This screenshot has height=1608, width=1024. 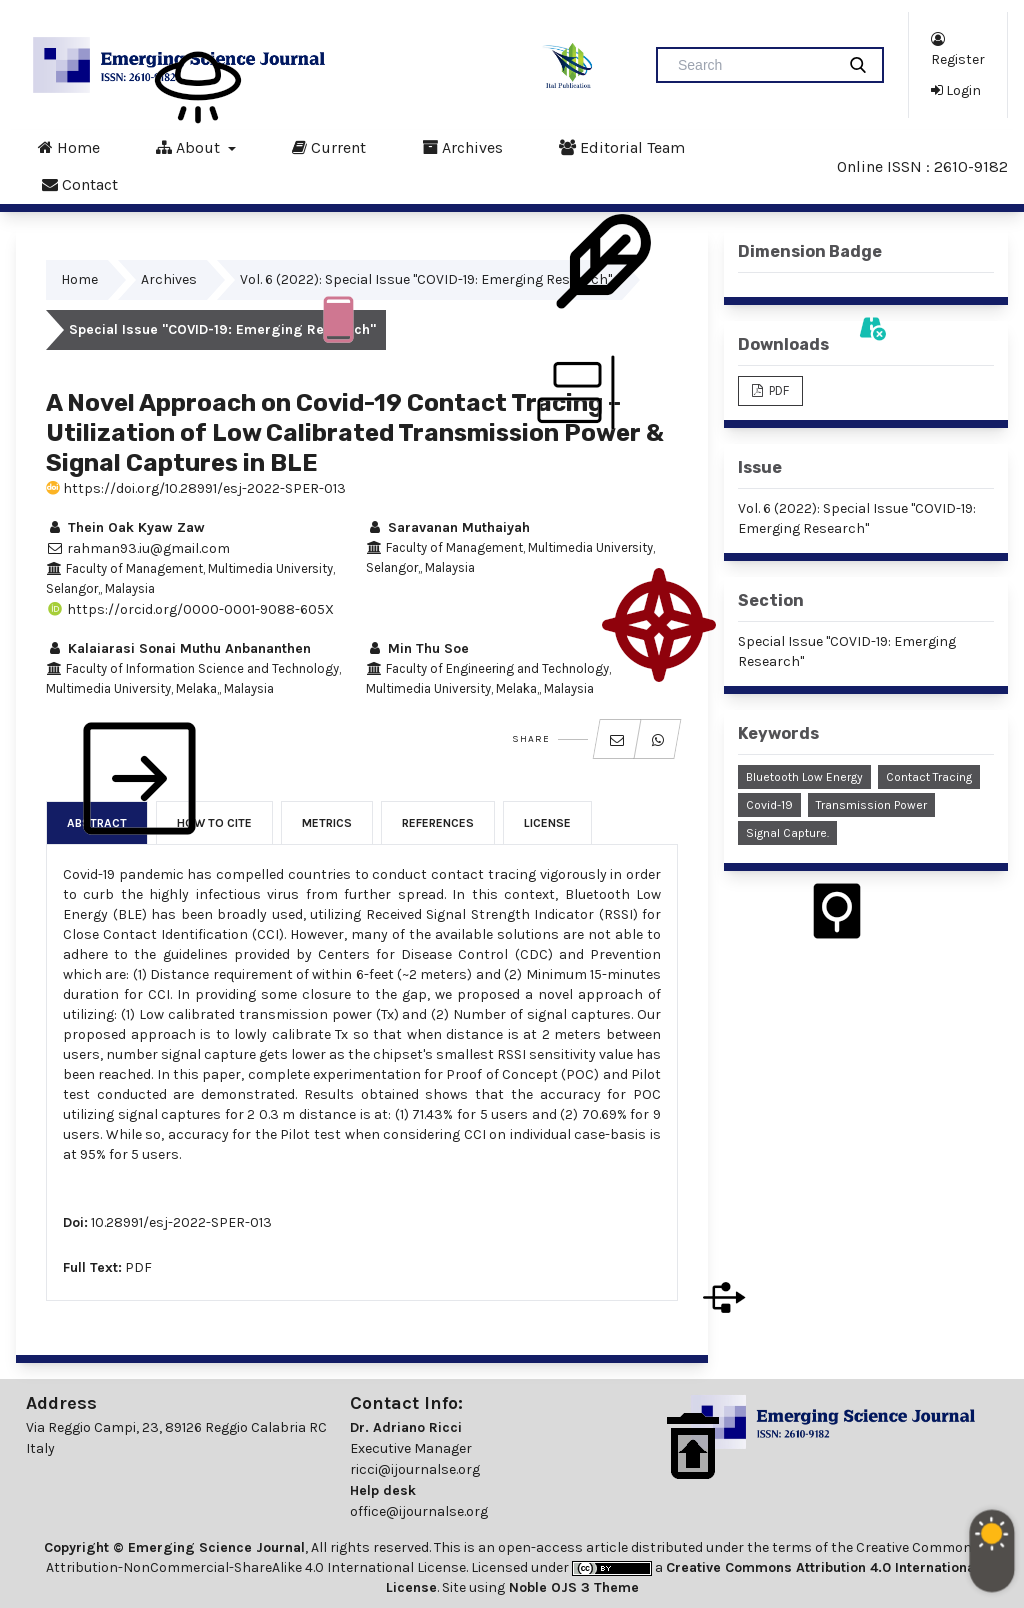 What do you see at coordinates (577, 392) in the screenshot?
I see `align text to the right` at bounding box center [577, 392].